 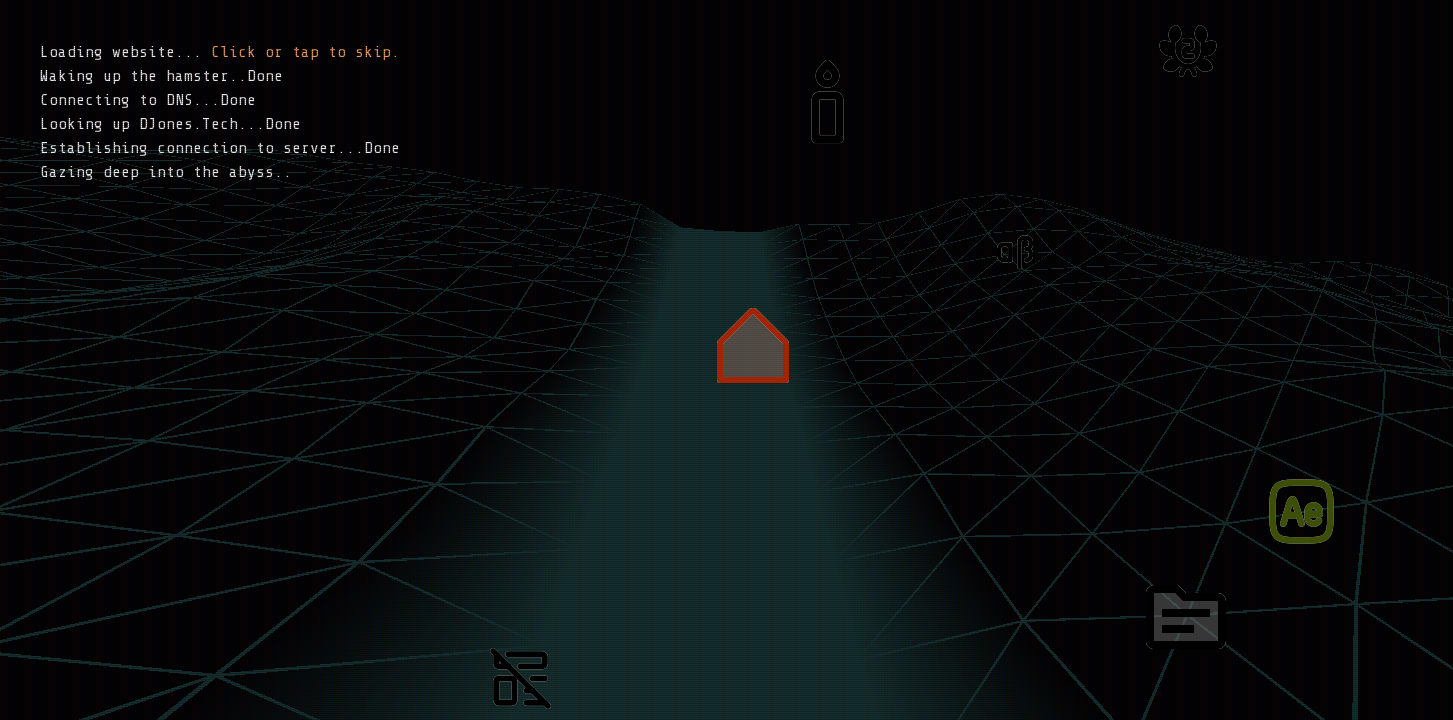 I want to click on disable template mode, so click(x=520, y=678).